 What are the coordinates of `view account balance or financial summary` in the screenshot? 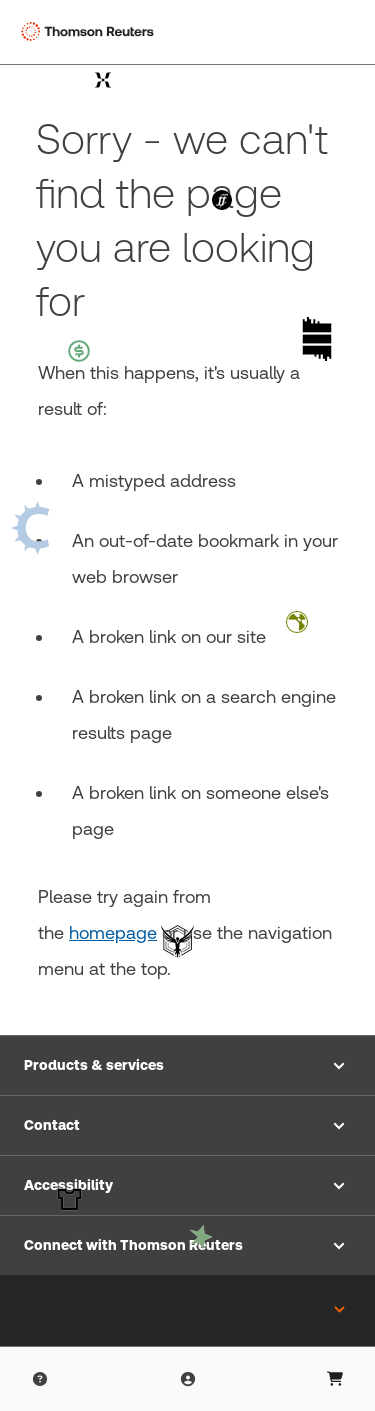 It's located at (79, 351).